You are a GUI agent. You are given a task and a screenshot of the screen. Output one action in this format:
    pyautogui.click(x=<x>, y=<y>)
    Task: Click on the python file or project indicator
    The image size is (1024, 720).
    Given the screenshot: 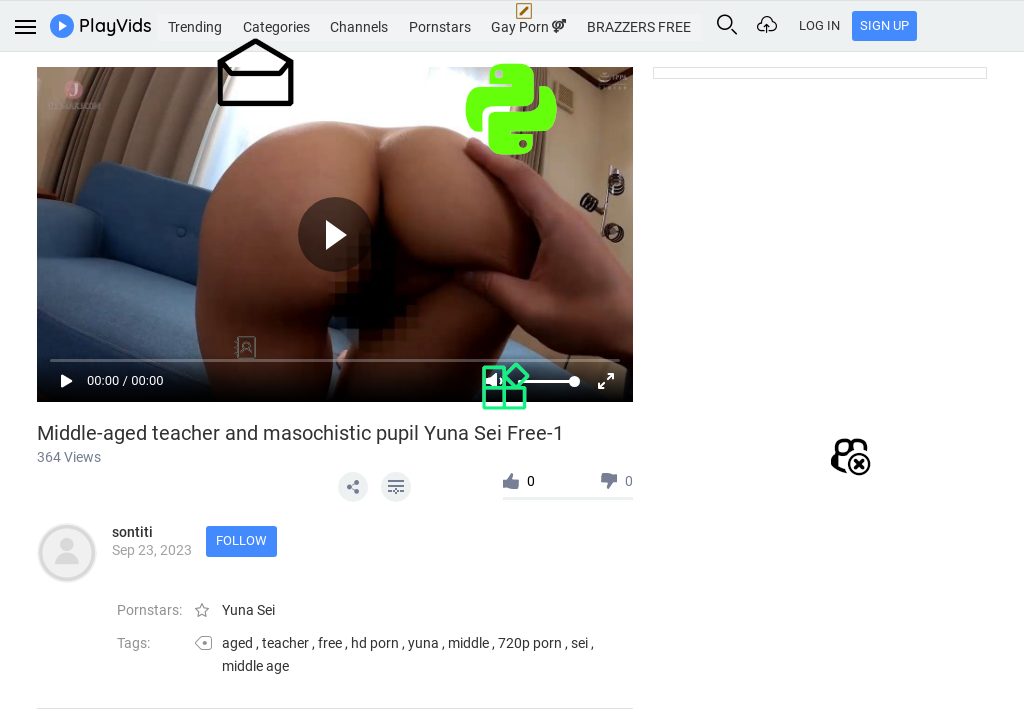 What is the action you would take?
    pyautogui.click(x=511, y=109)
    